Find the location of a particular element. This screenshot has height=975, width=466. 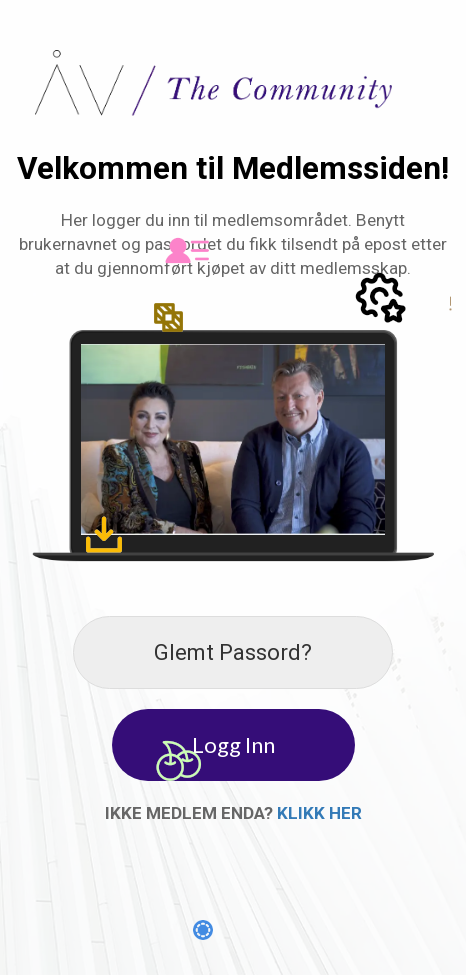

access favorite or starred settings is located at coordinates (379, 296).